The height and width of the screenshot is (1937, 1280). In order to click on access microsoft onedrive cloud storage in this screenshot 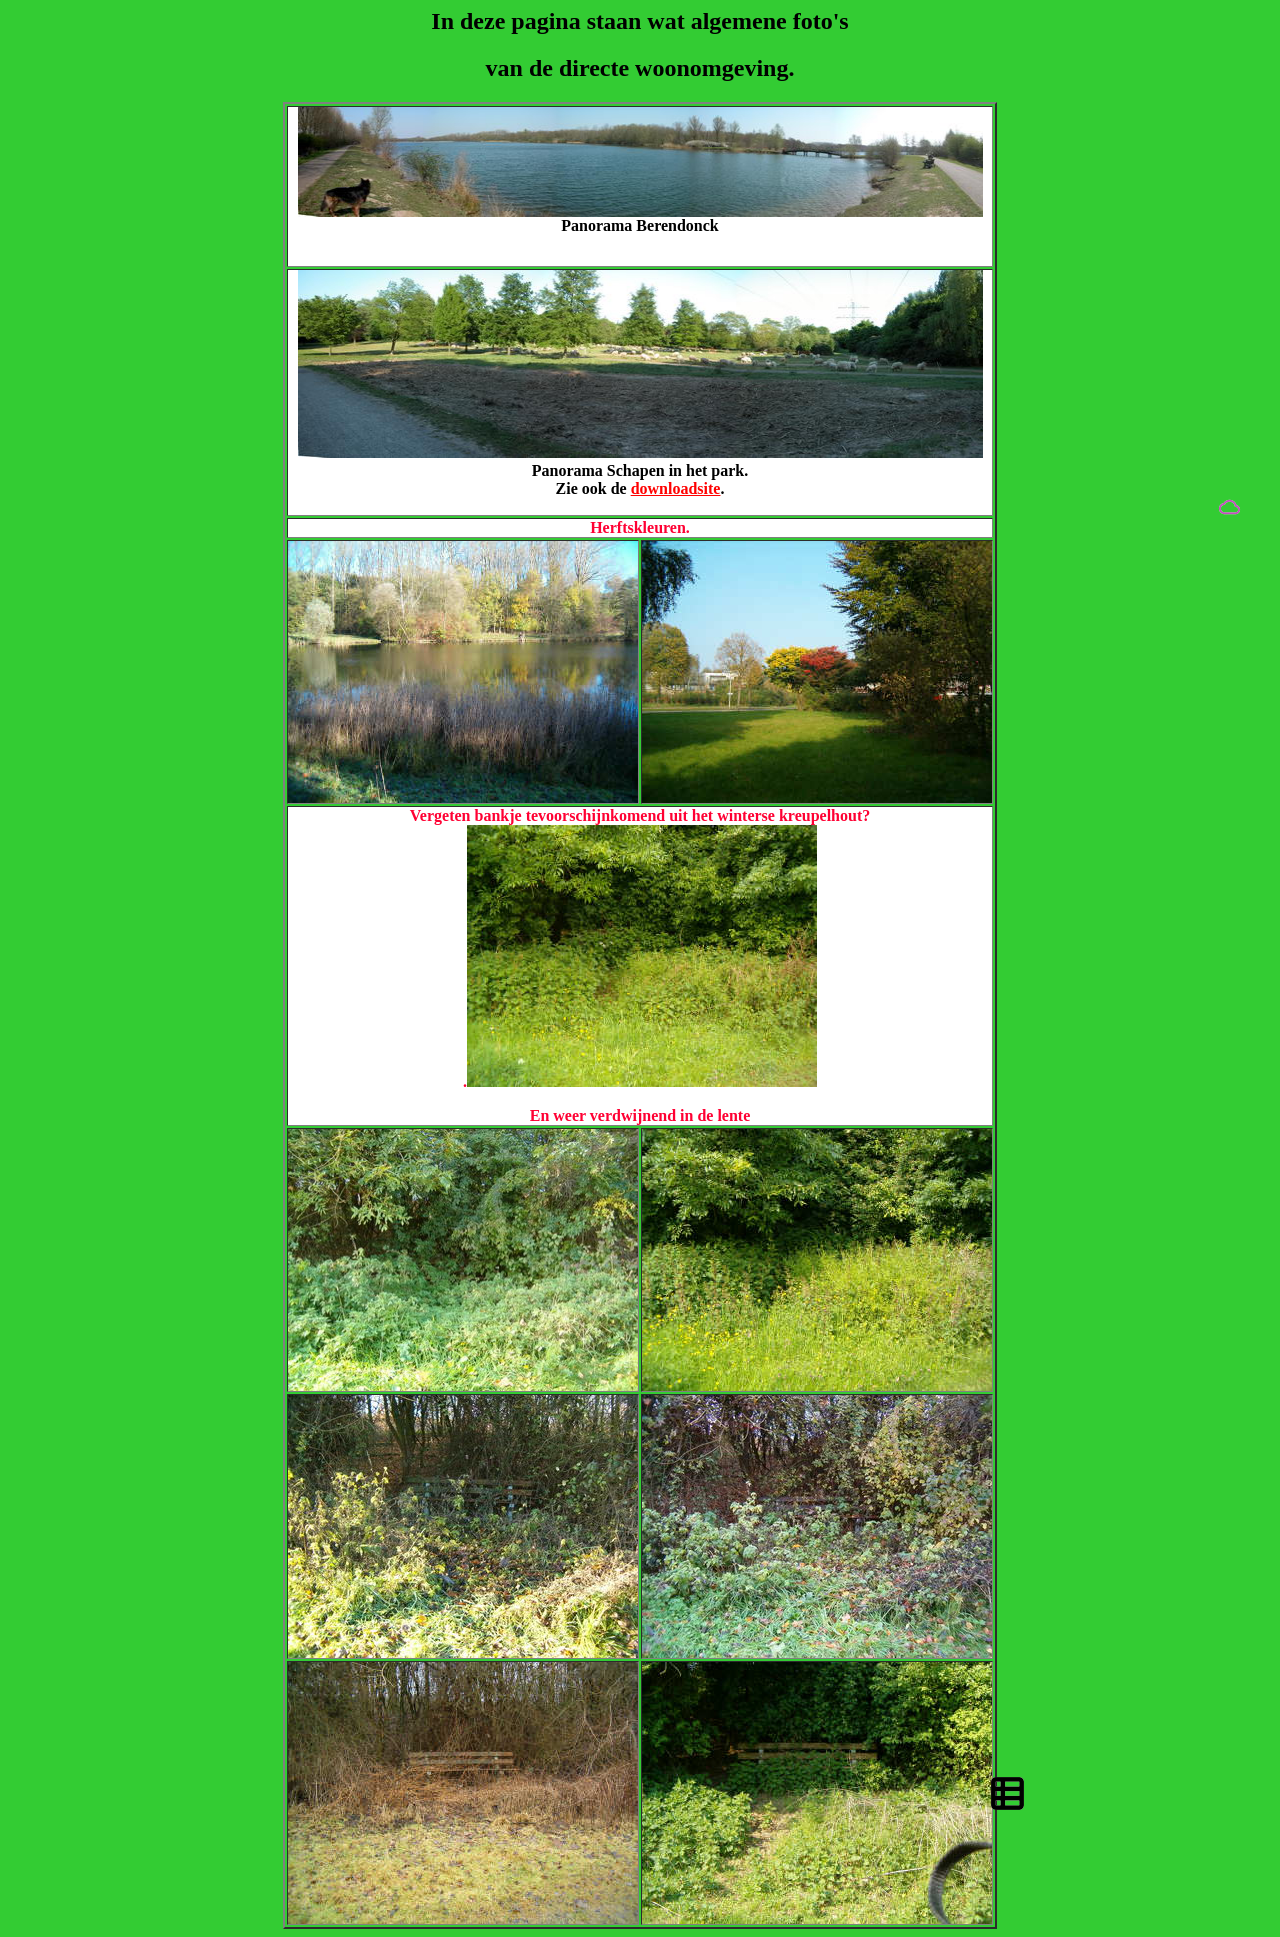, I will do `click(1229, 507)`.